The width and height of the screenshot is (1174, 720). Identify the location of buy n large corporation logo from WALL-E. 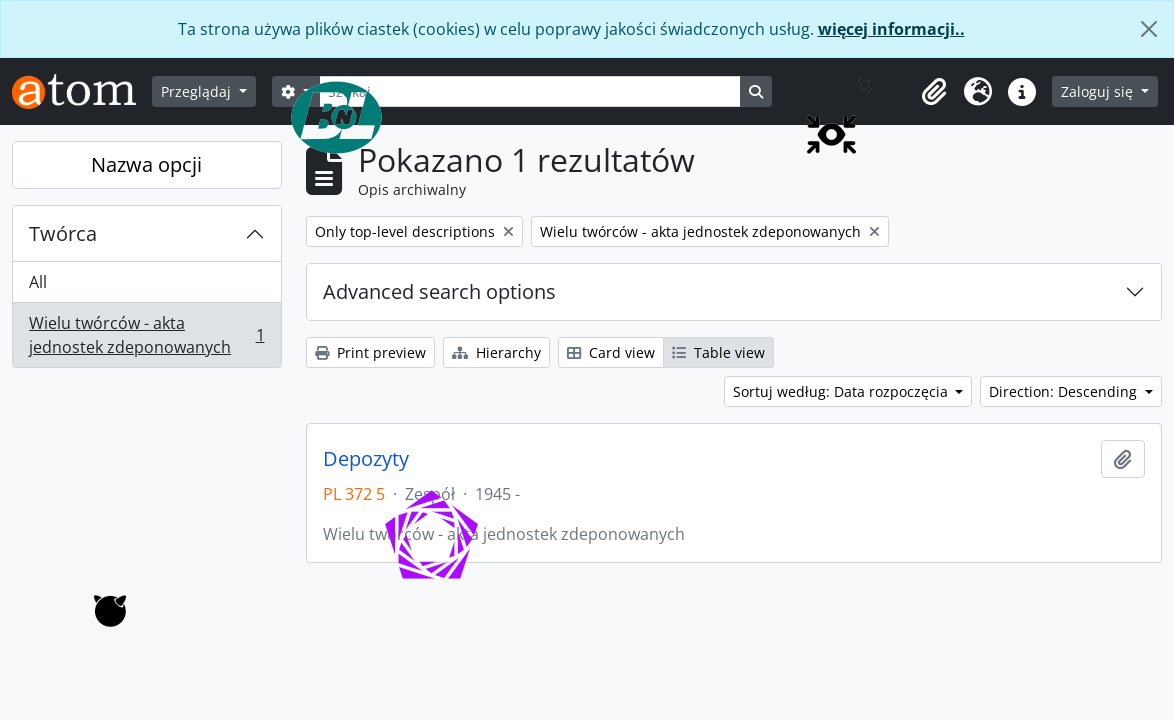
(336, 117).